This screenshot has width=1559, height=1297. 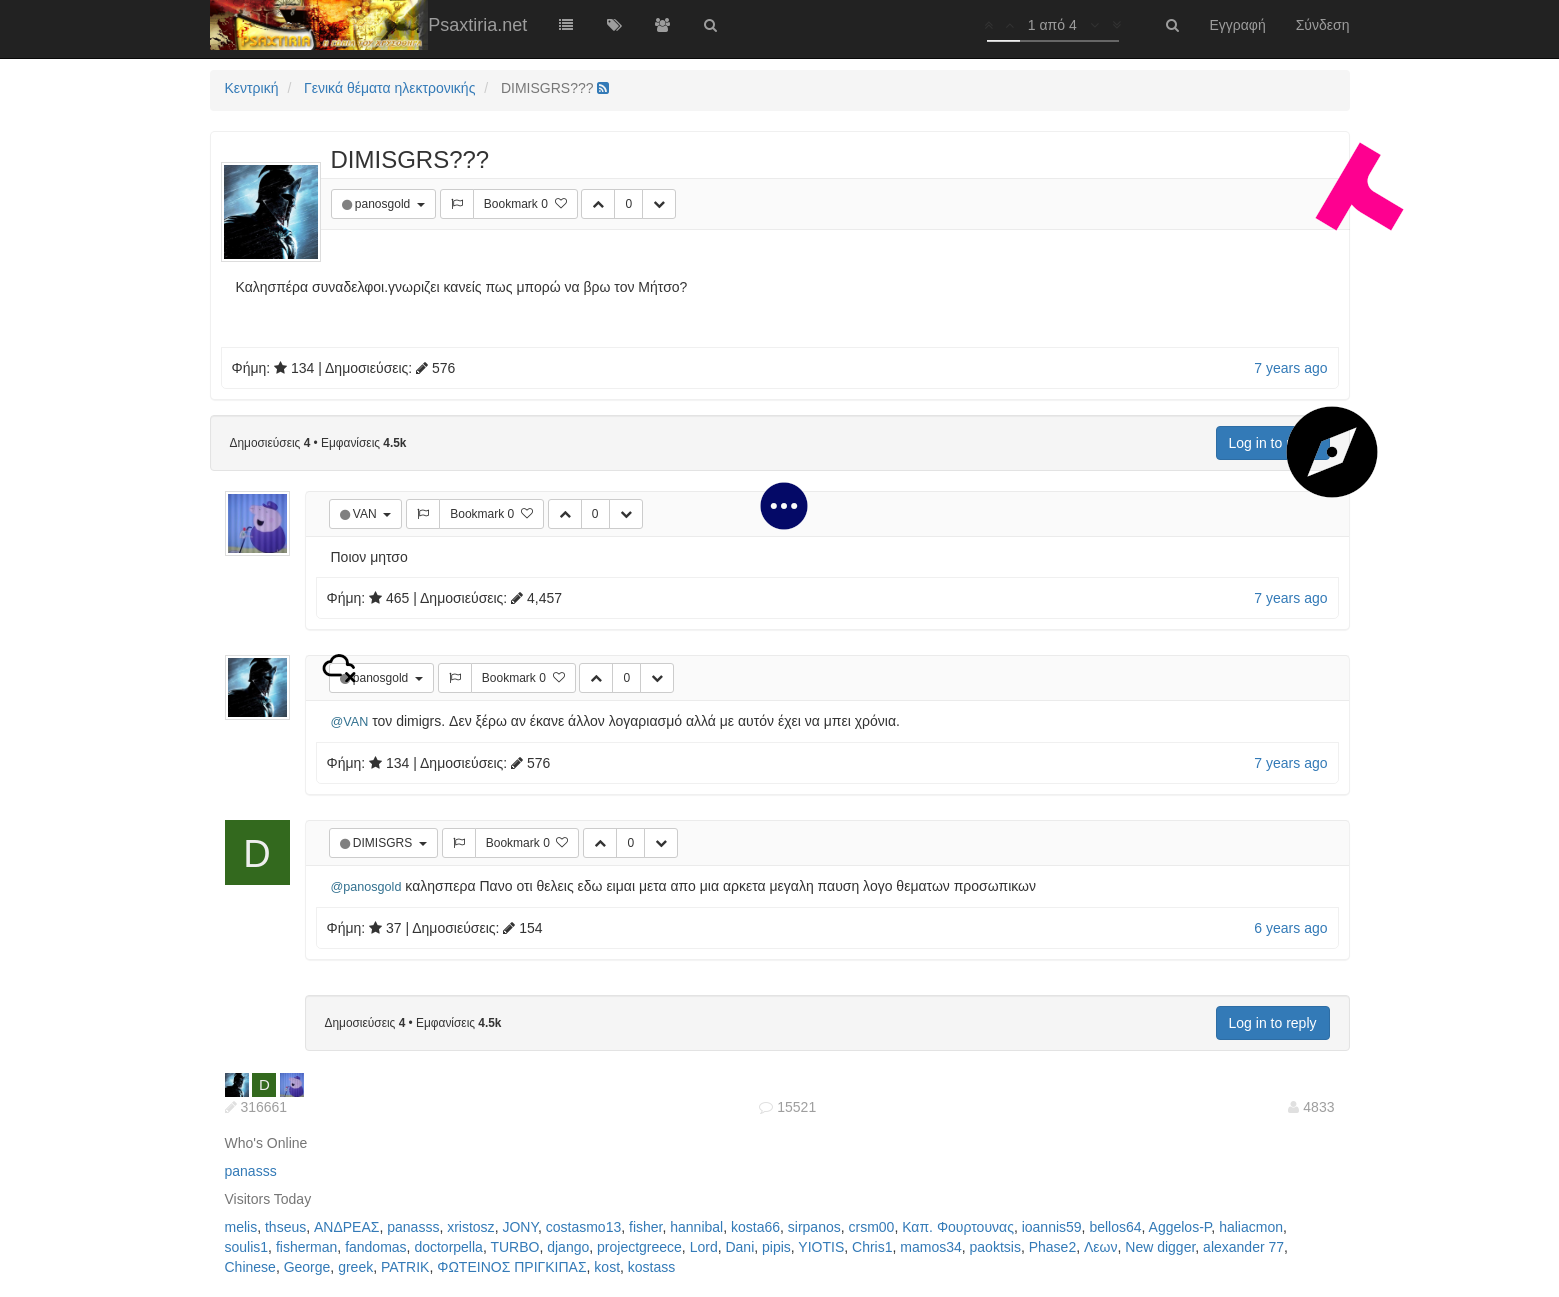 What do you see at coordinates (1332, 452) in the screenshot?
I see `access navigation or direction features` at bounding box center [1332, 452].